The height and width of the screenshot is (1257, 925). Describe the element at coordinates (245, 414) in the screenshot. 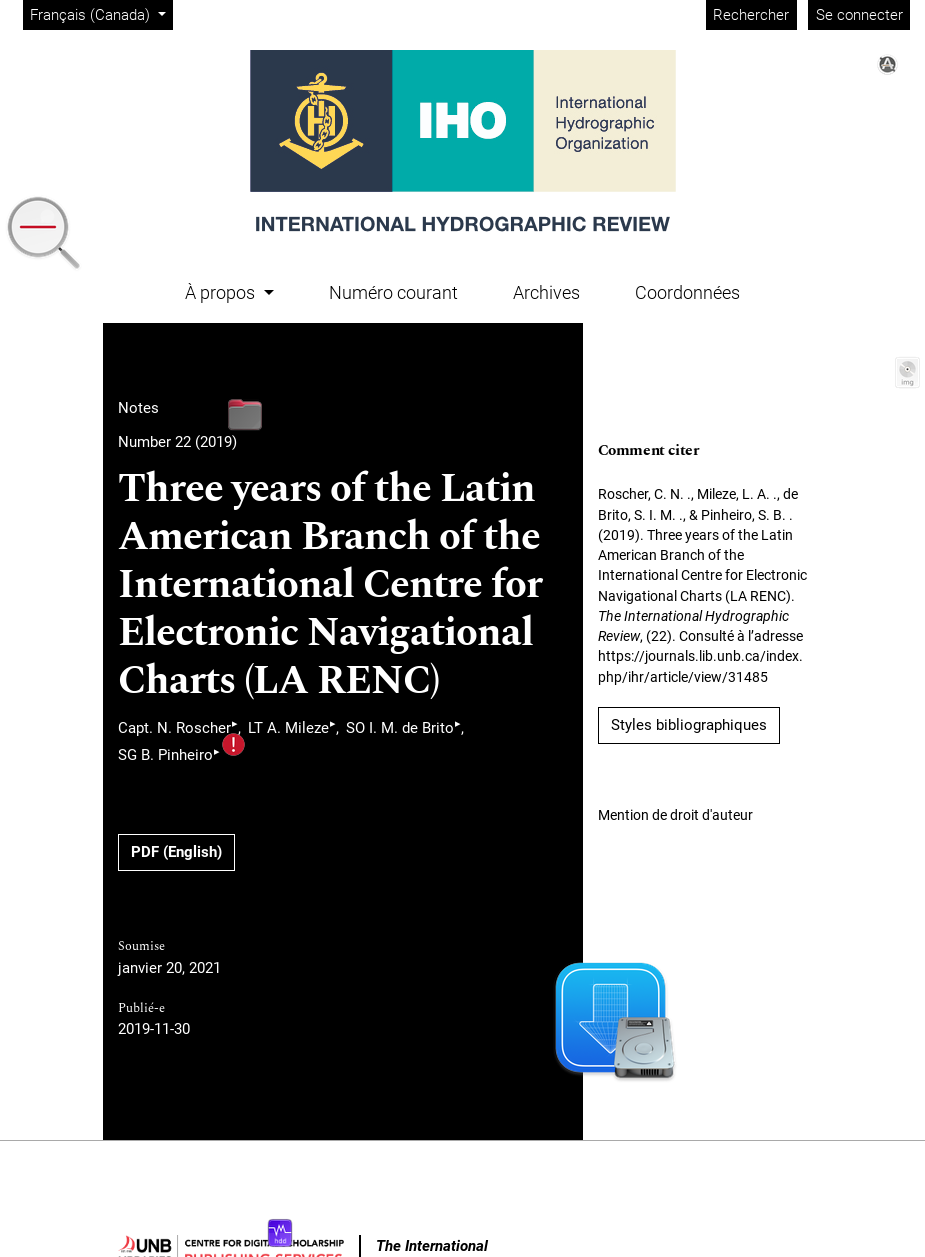

I see `open a folder or directory` at that location.